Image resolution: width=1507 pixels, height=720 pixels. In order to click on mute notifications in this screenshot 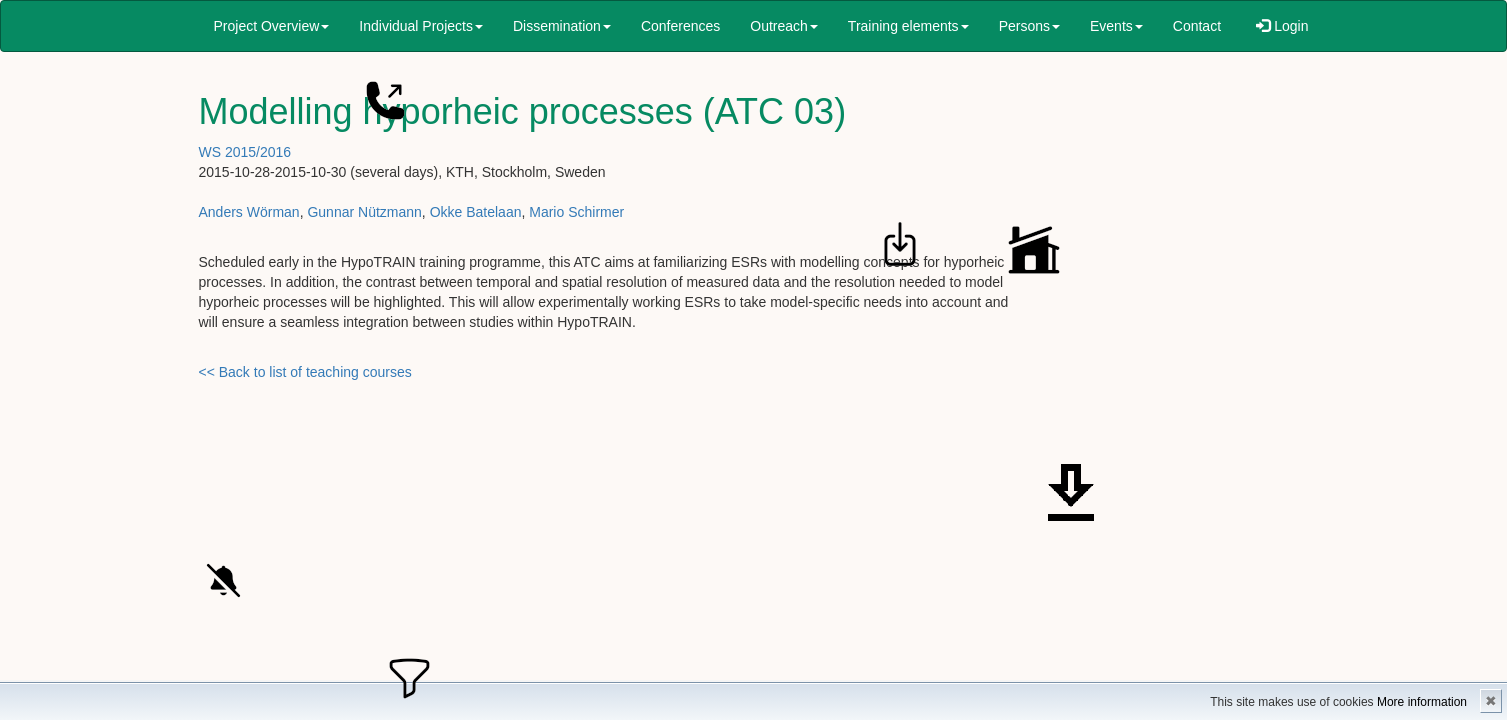, I will do `click(223, 580)`.